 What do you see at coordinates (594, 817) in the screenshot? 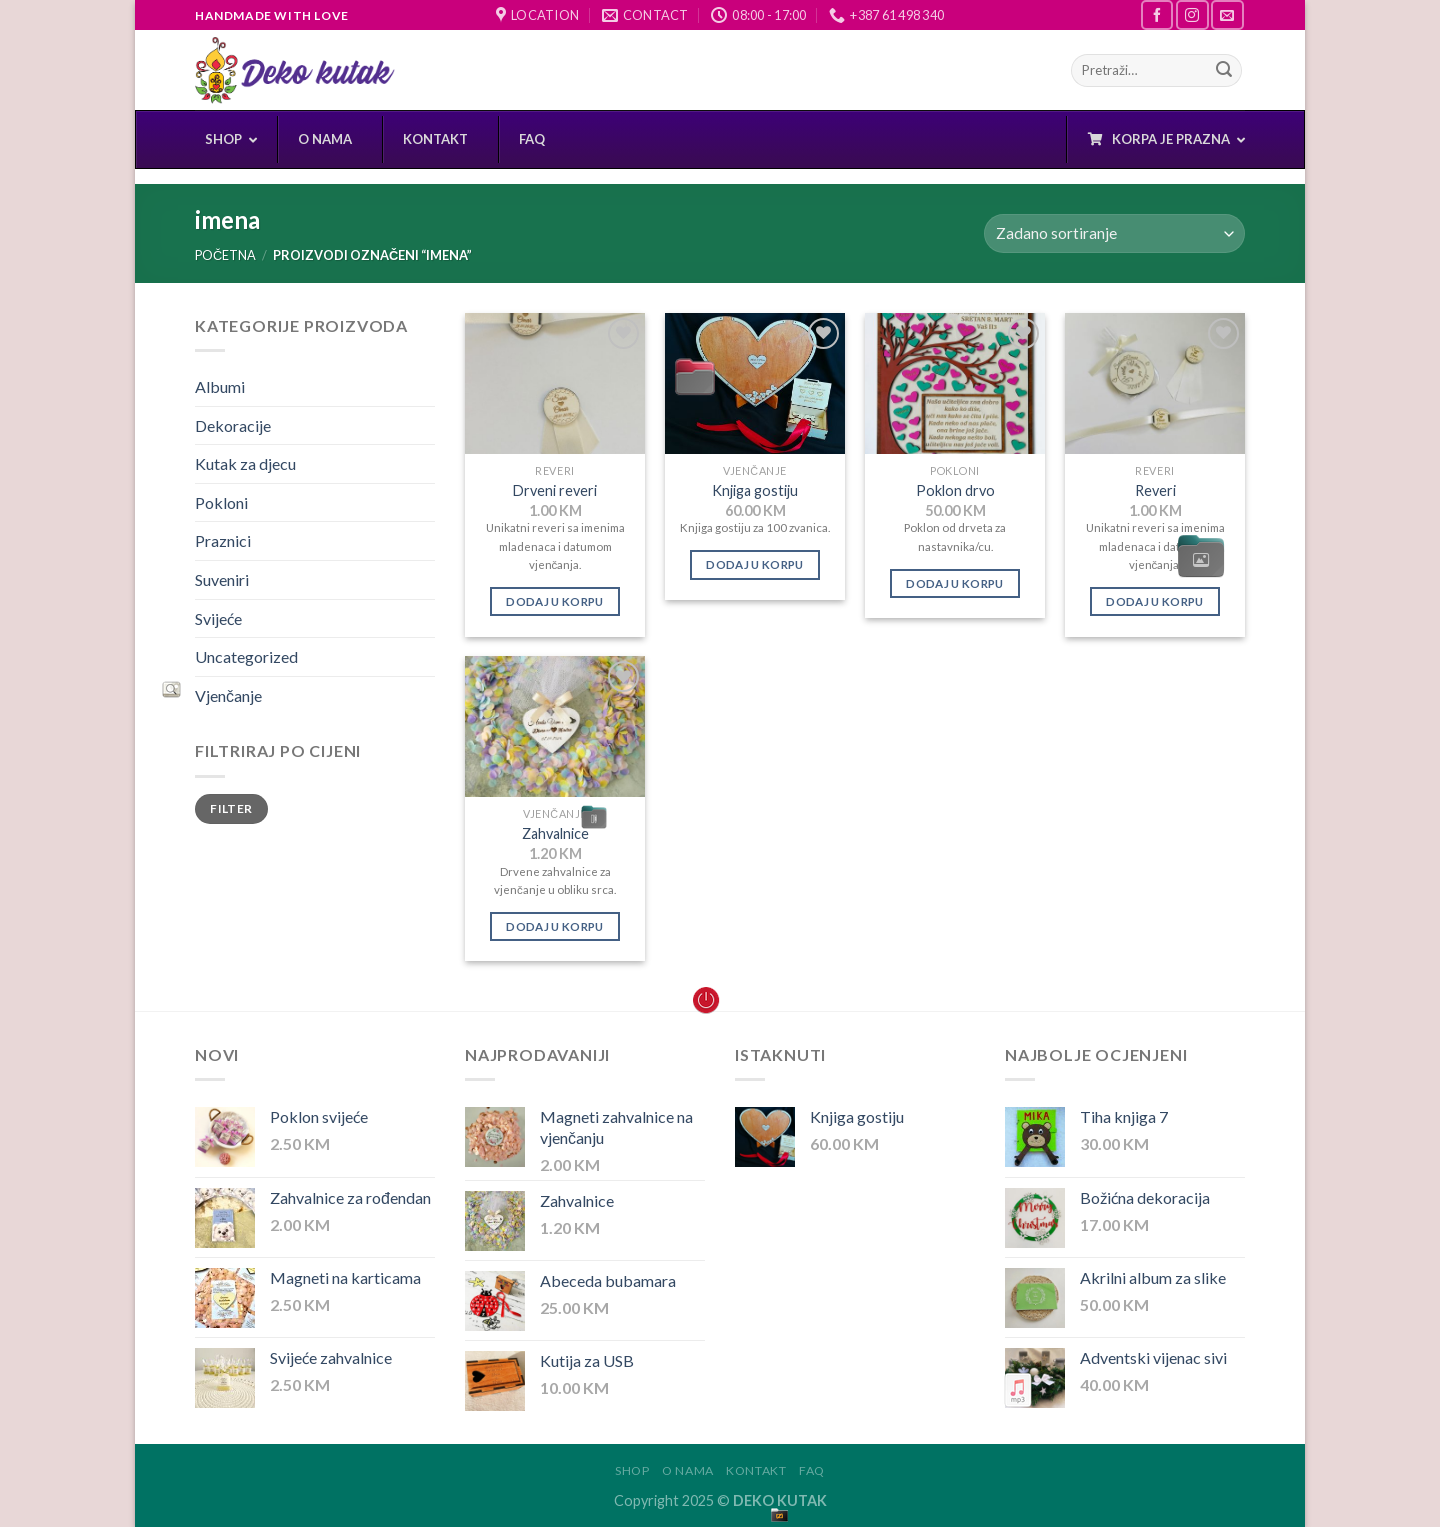
I see `access your templates folder` at bounding box center [594, 817].